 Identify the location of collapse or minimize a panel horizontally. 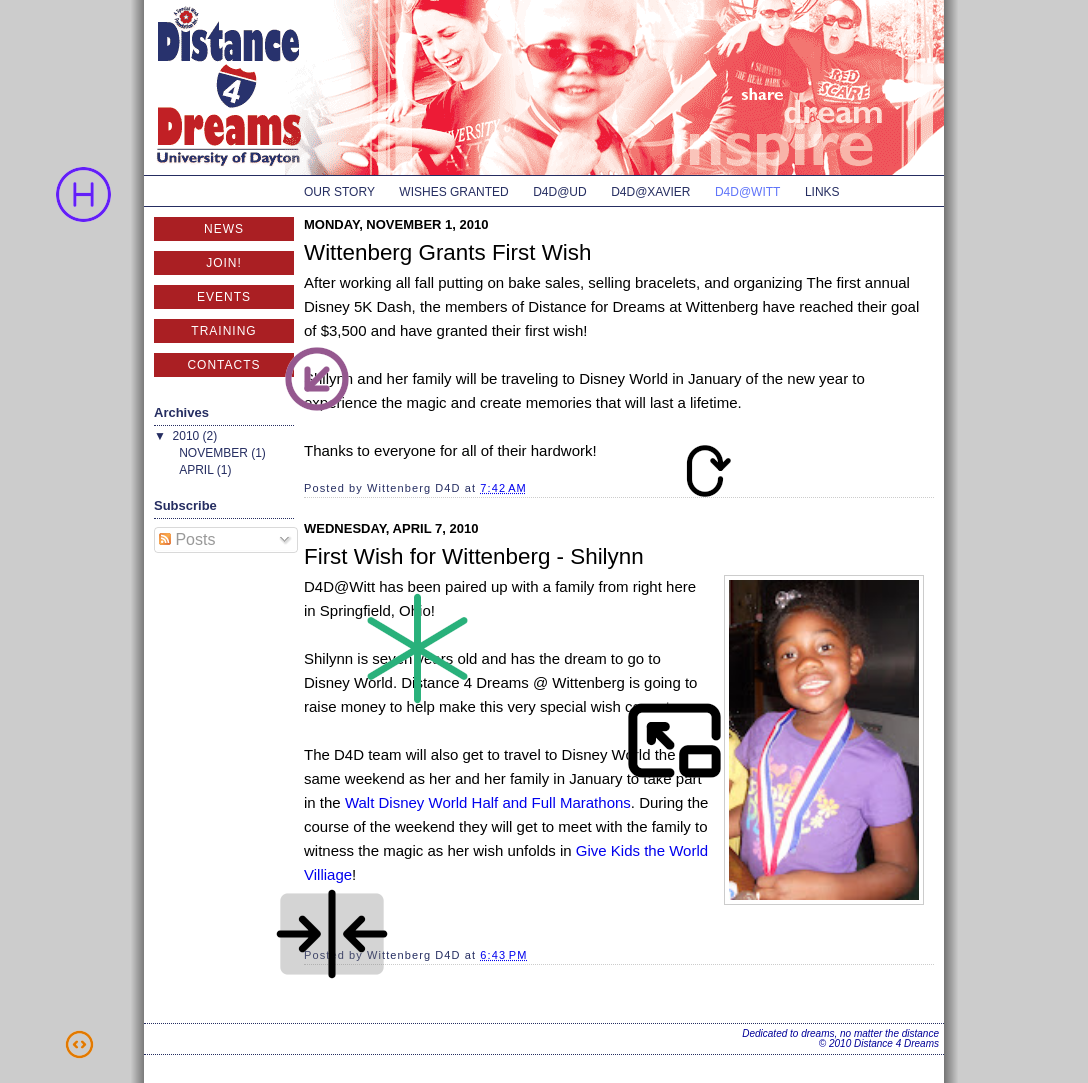
(332, 934).